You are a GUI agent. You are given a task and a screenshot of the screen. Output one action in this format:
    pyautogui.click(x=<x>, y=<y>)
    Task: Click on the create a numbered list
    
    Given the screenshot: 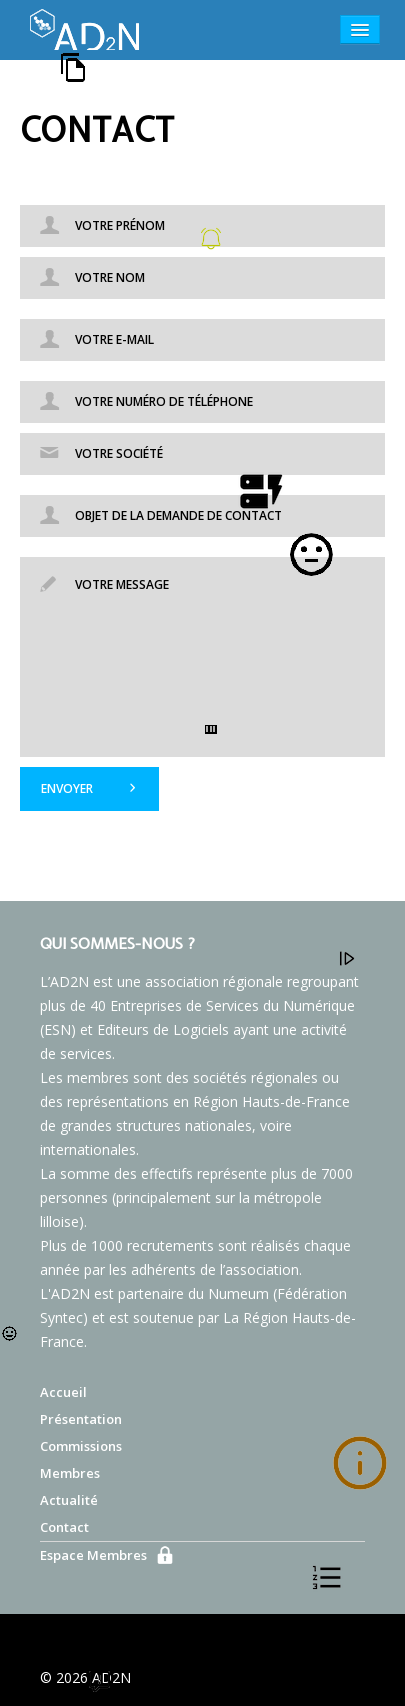 What is the action you would take?
    pyautogui.click(x=327, y=1577)
    